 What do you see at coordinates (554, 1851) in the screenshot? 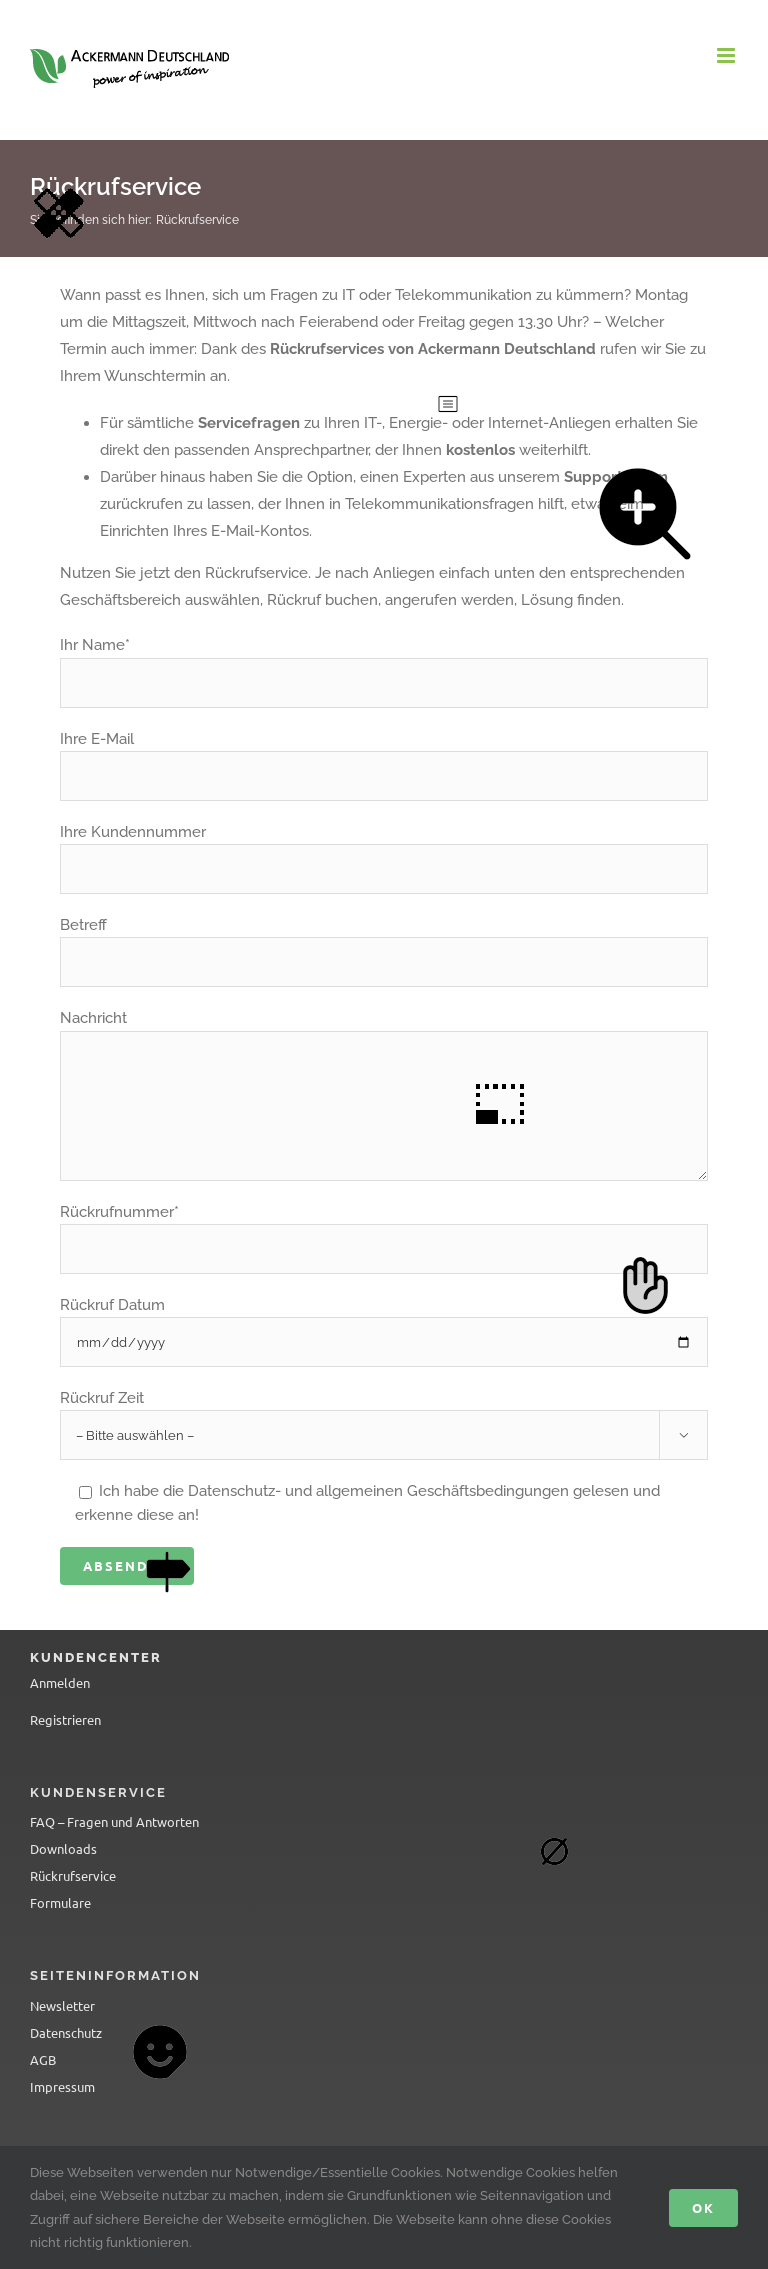
I see `indicates an empty or null value` at bounding box center [554, 1851].